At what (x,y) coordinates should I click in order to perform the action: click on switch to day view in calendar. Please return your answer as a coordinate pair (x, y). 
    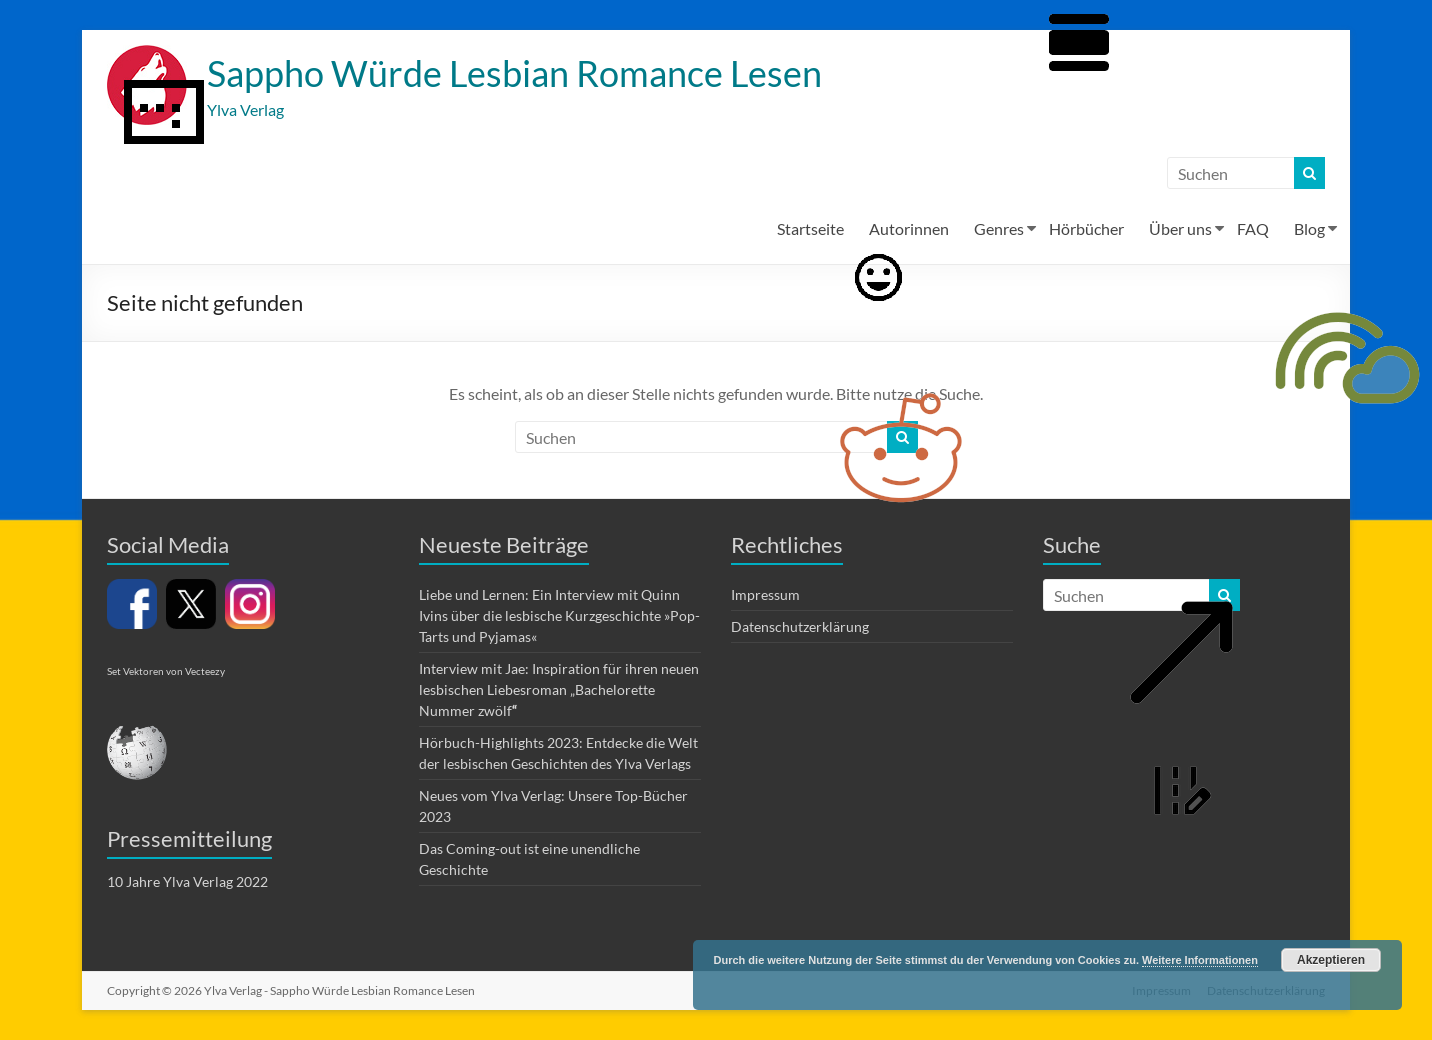
    Looking at the image, I should click on (1080, 42).